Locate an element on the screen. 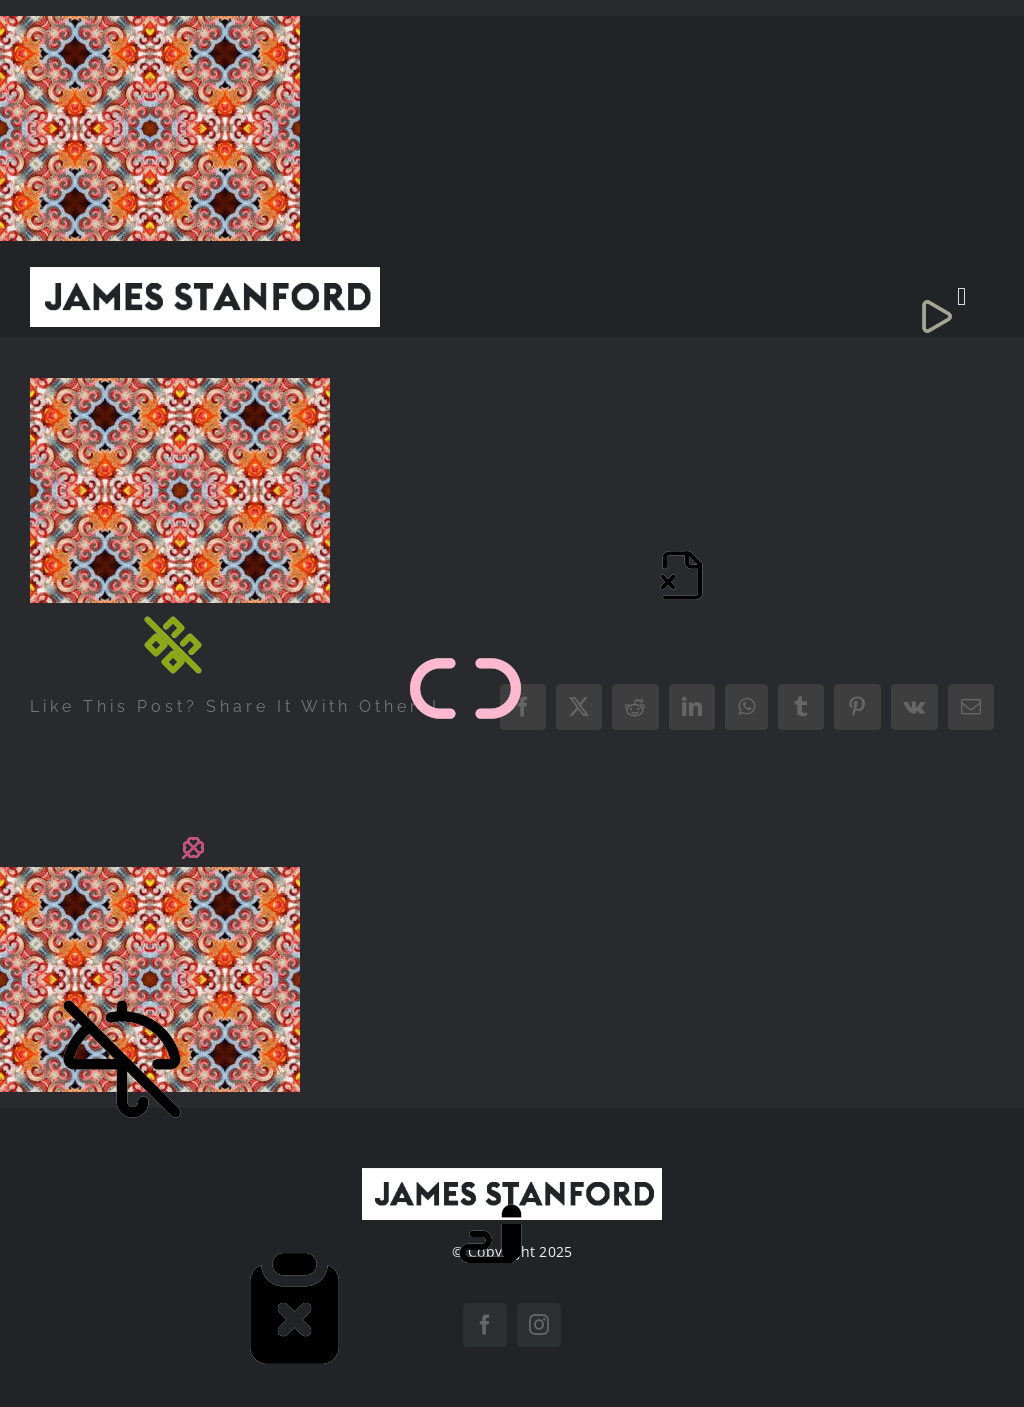  clear clipboard contents is located at coordinates (294, 1308).